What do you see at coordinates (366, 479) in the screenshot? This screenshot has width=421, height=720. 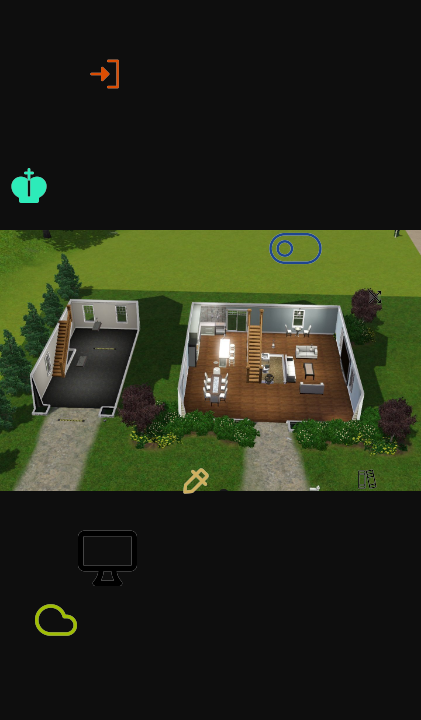 I see `access your library or bookshelf` at bounding box center [366, 479].